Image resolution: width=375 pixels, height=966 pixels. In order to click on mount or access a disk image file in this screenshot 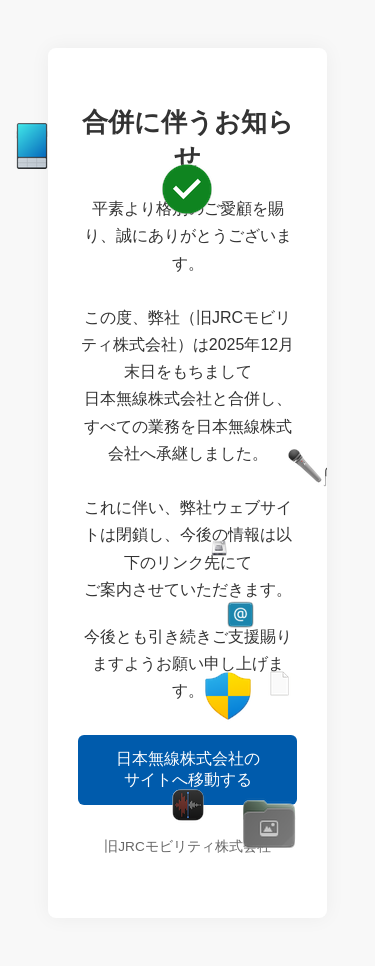, I will do `click(219, 548)`.